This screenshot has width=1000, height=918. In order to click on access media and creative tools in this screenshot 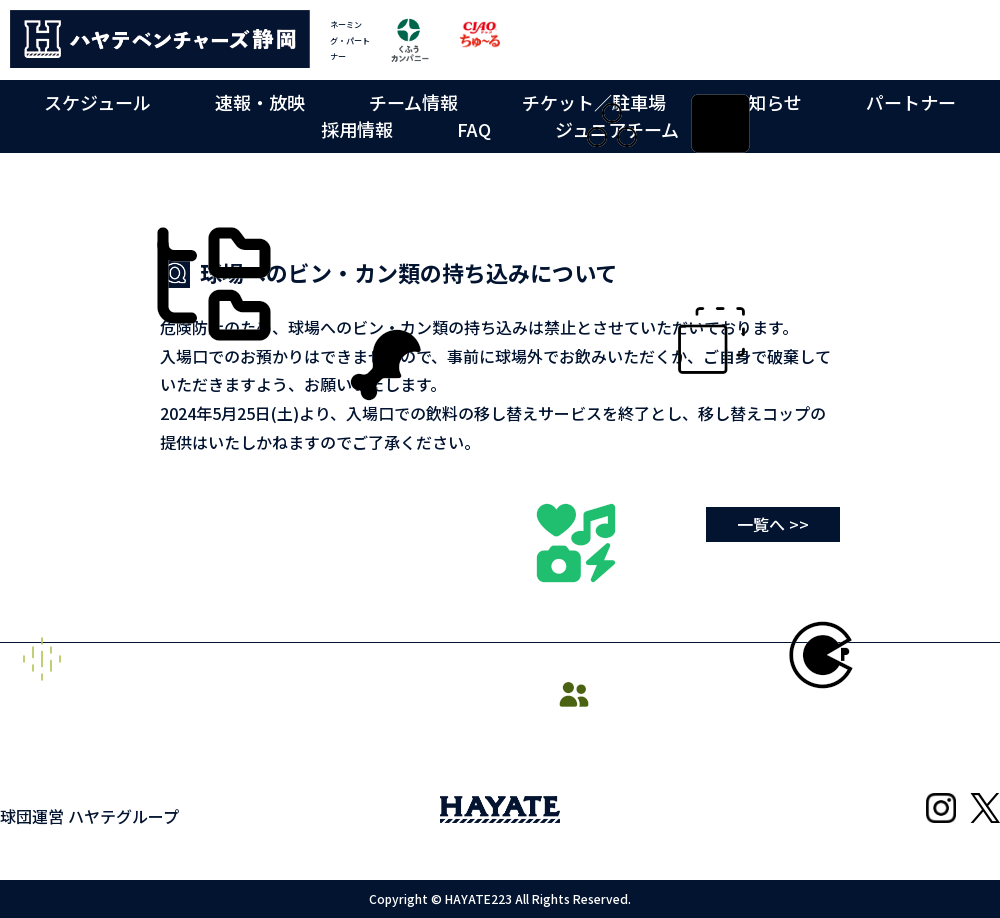, I will do `click(576, 543)`.